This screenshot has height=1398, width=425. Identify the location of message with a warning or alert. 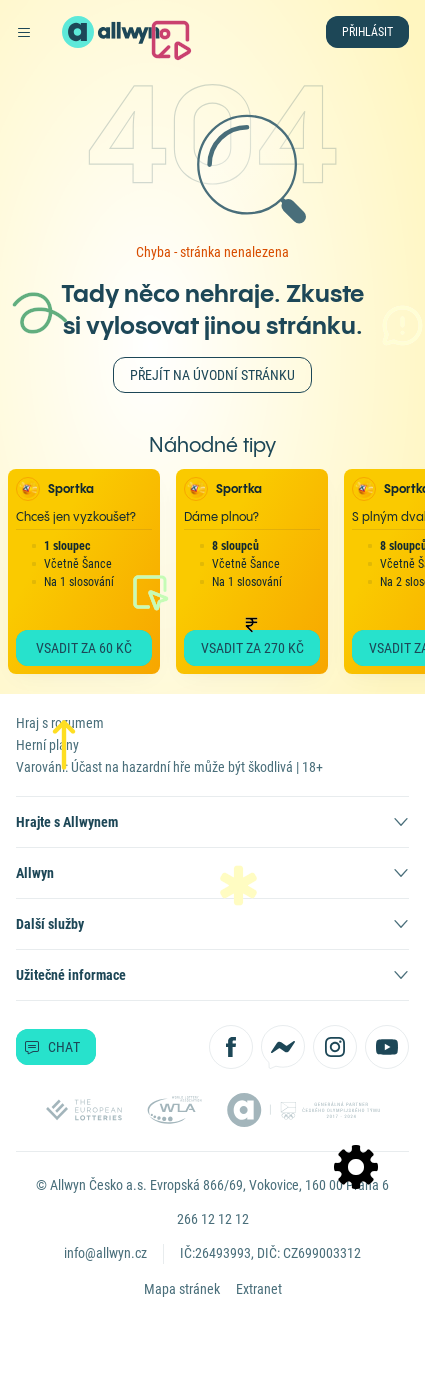
(402, 325).